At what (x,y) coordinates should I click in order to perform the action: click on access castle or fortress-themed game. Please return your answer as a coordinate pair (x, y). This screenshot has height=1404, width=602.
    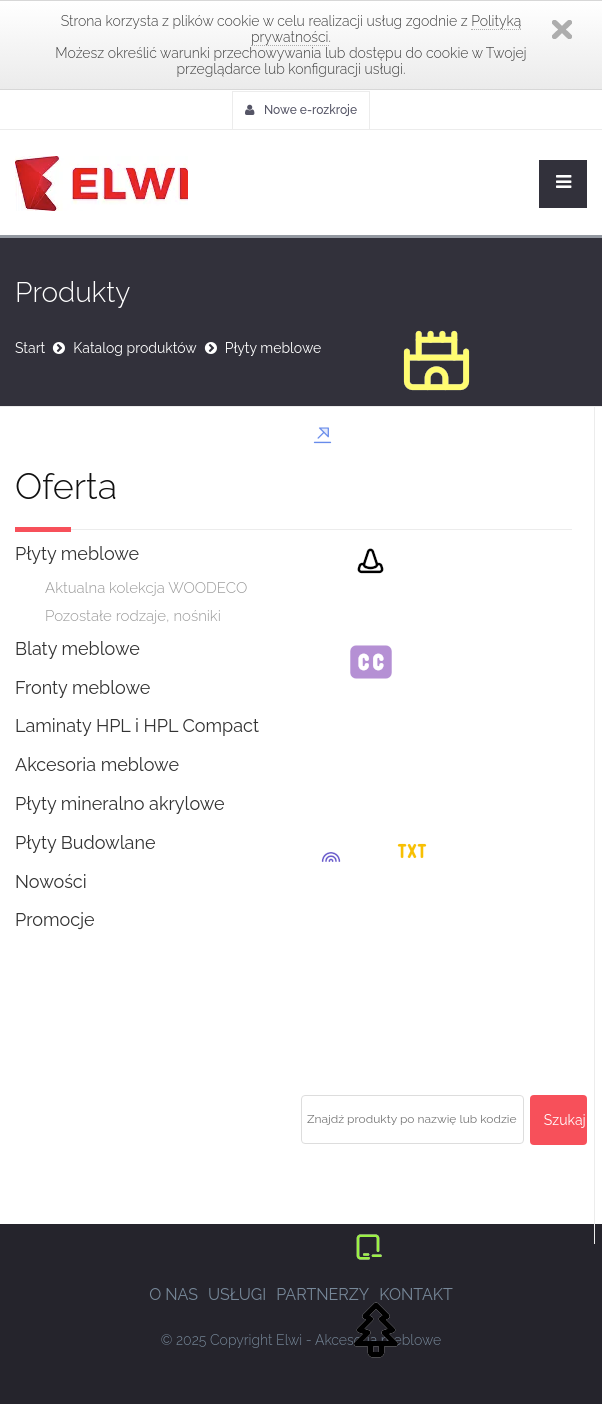
    Looking at the image, I should click on (436, 360).